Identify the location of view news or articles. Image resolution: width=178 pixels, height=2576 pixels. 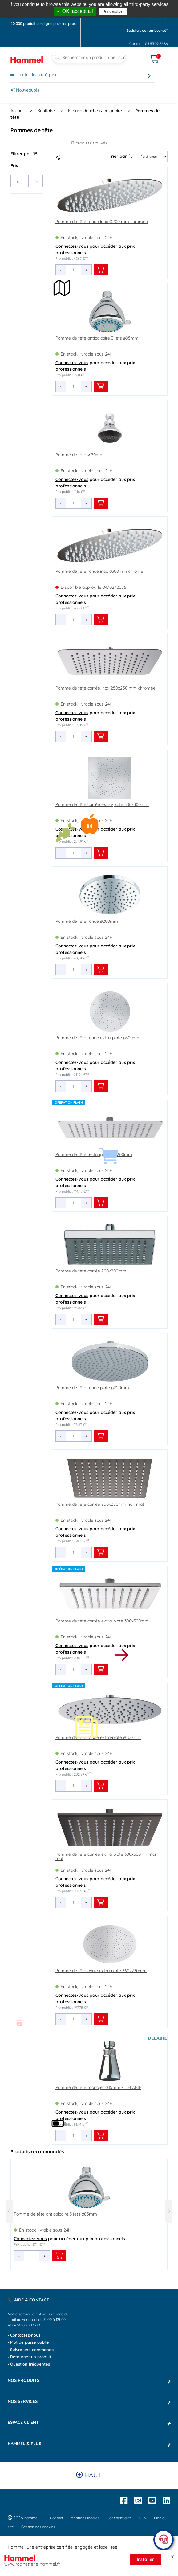
(87, 1727).